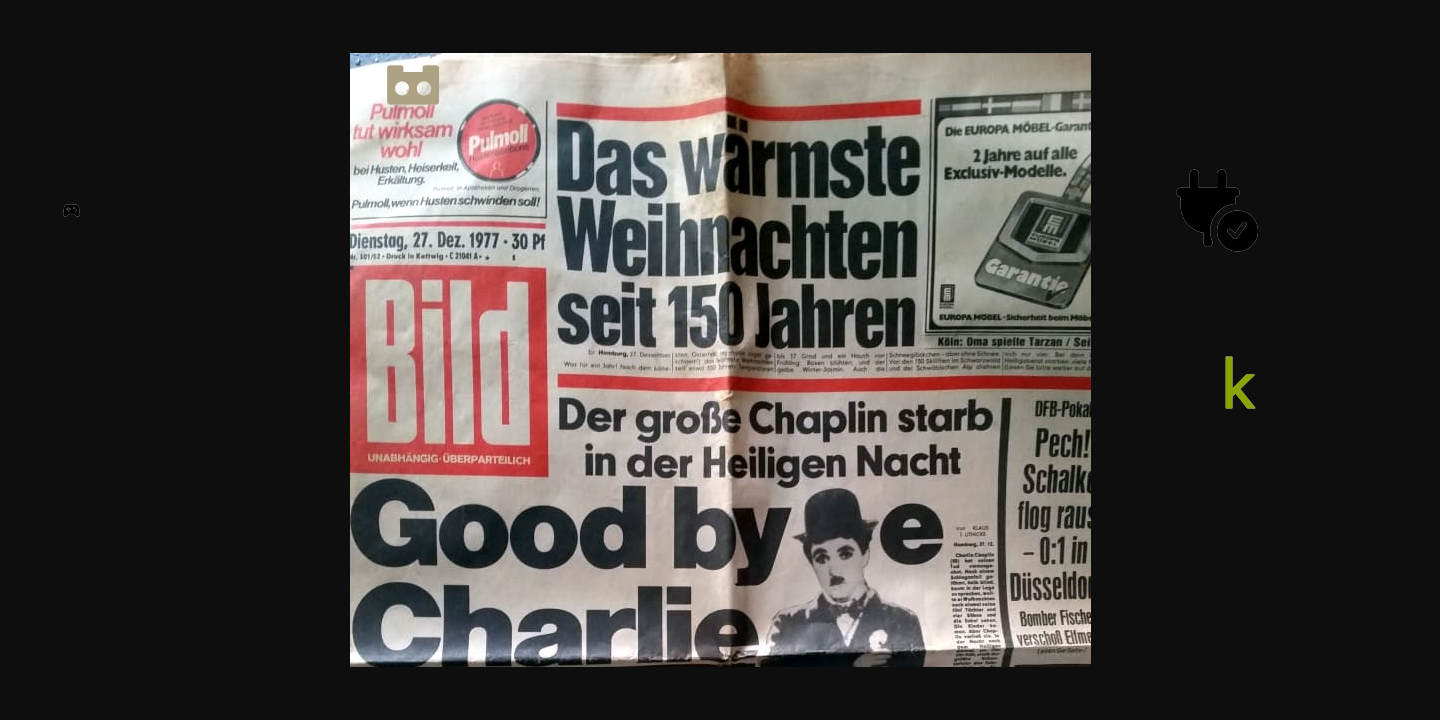 The image size is (1440, 720). What do you see at coordinates (413, 85) in the screenshot?
I see `simplybuilt brand logo` at bounding box center [413, 85].